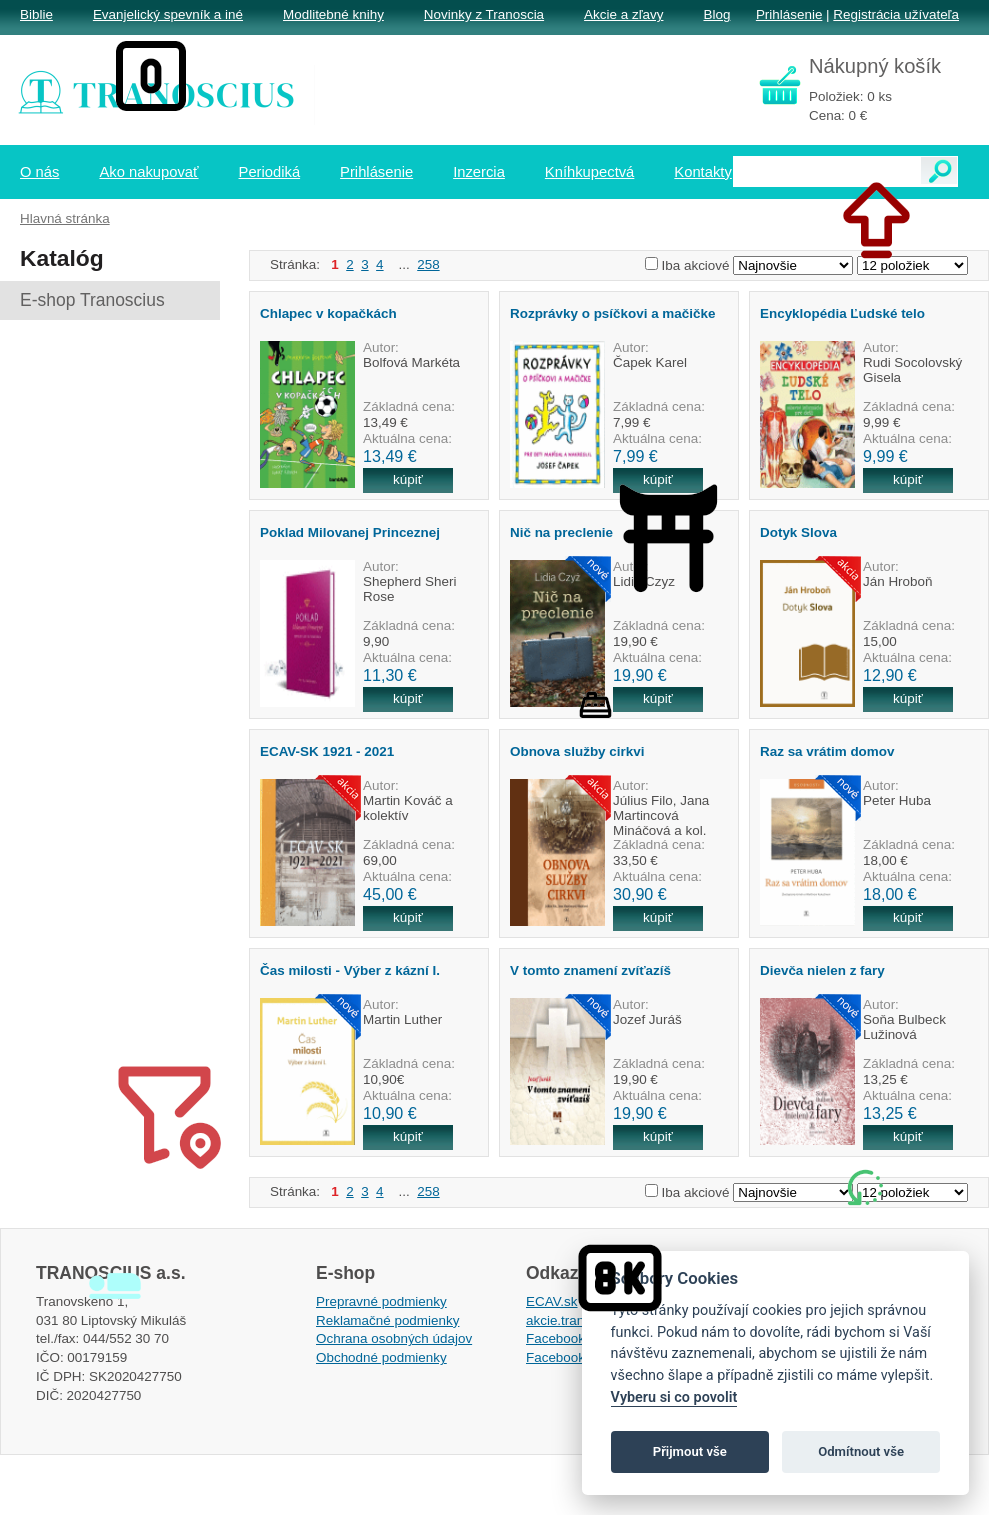 The image size is (989, 1515). What do you see at coordinates (668, 536) in the screenshot?
I see `indicates Japanese culture or travel content` at bounding box center [668, 536].